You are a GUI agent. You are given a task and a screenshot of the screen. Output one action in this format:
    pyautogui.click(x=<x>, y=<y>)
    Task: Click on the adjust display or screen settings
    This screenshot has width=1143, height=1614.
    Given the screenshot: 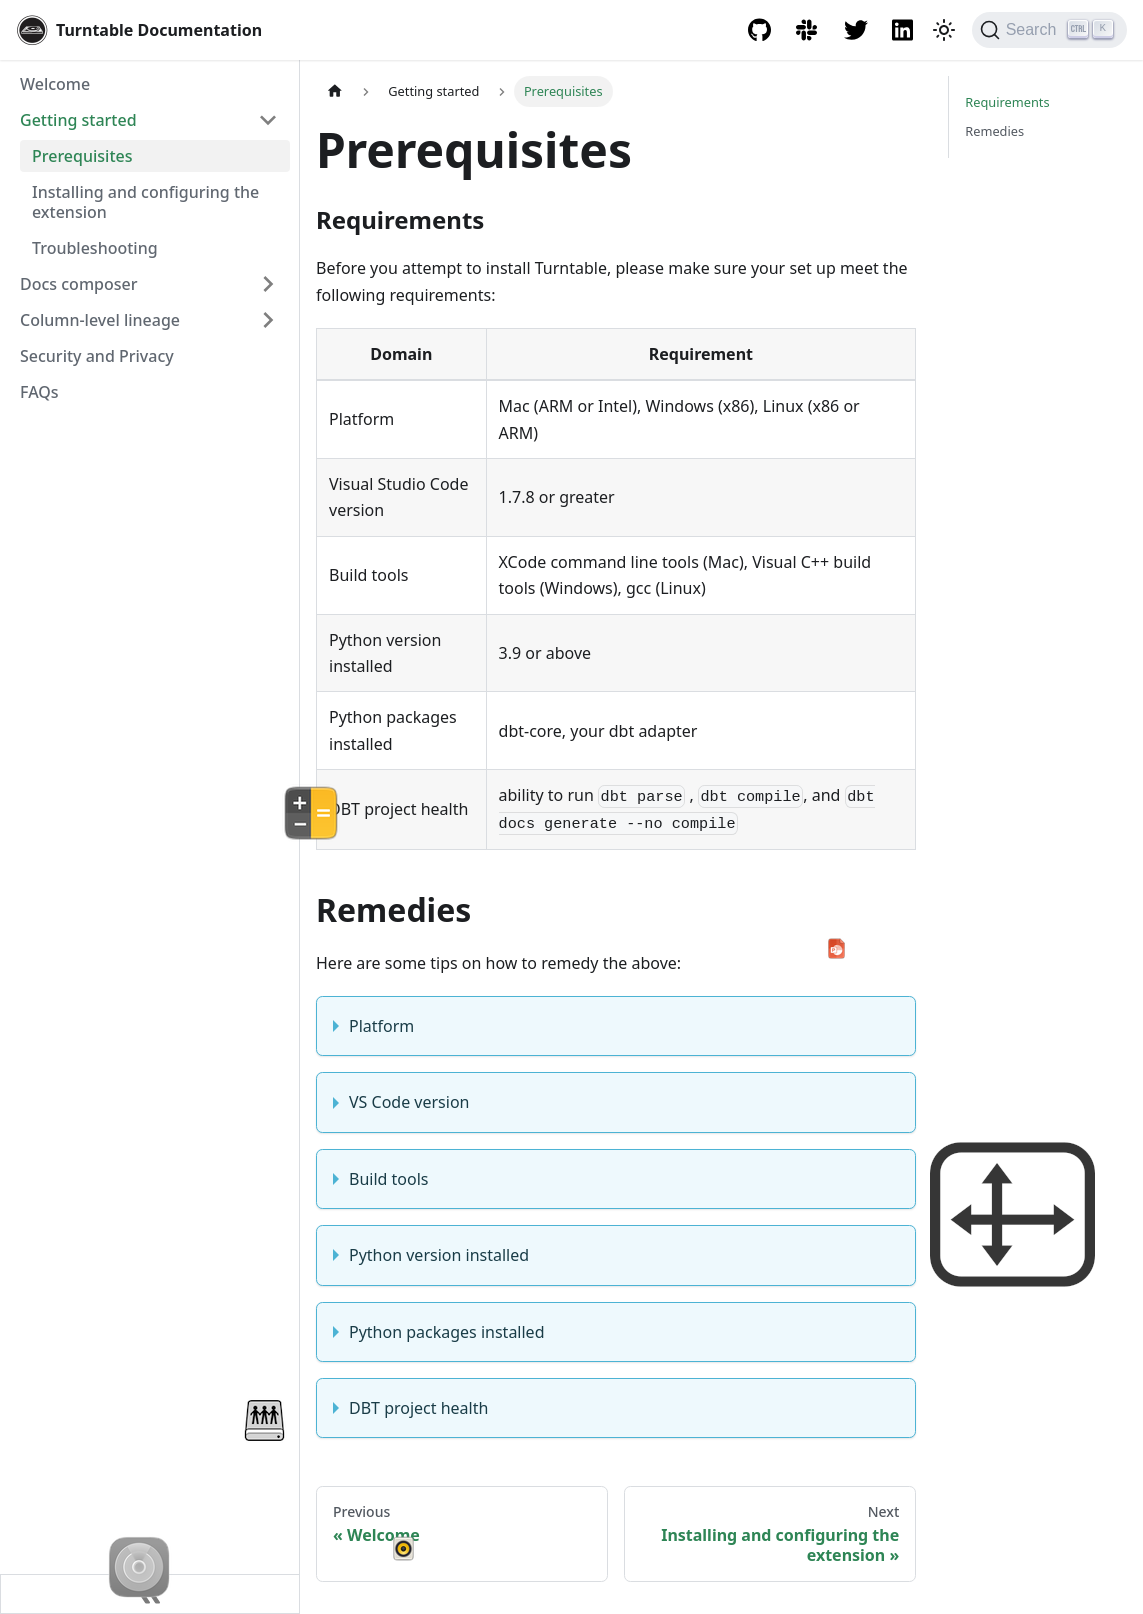 What is the action you would take?
    pyautogui.click(x=1012, y=1214)
    